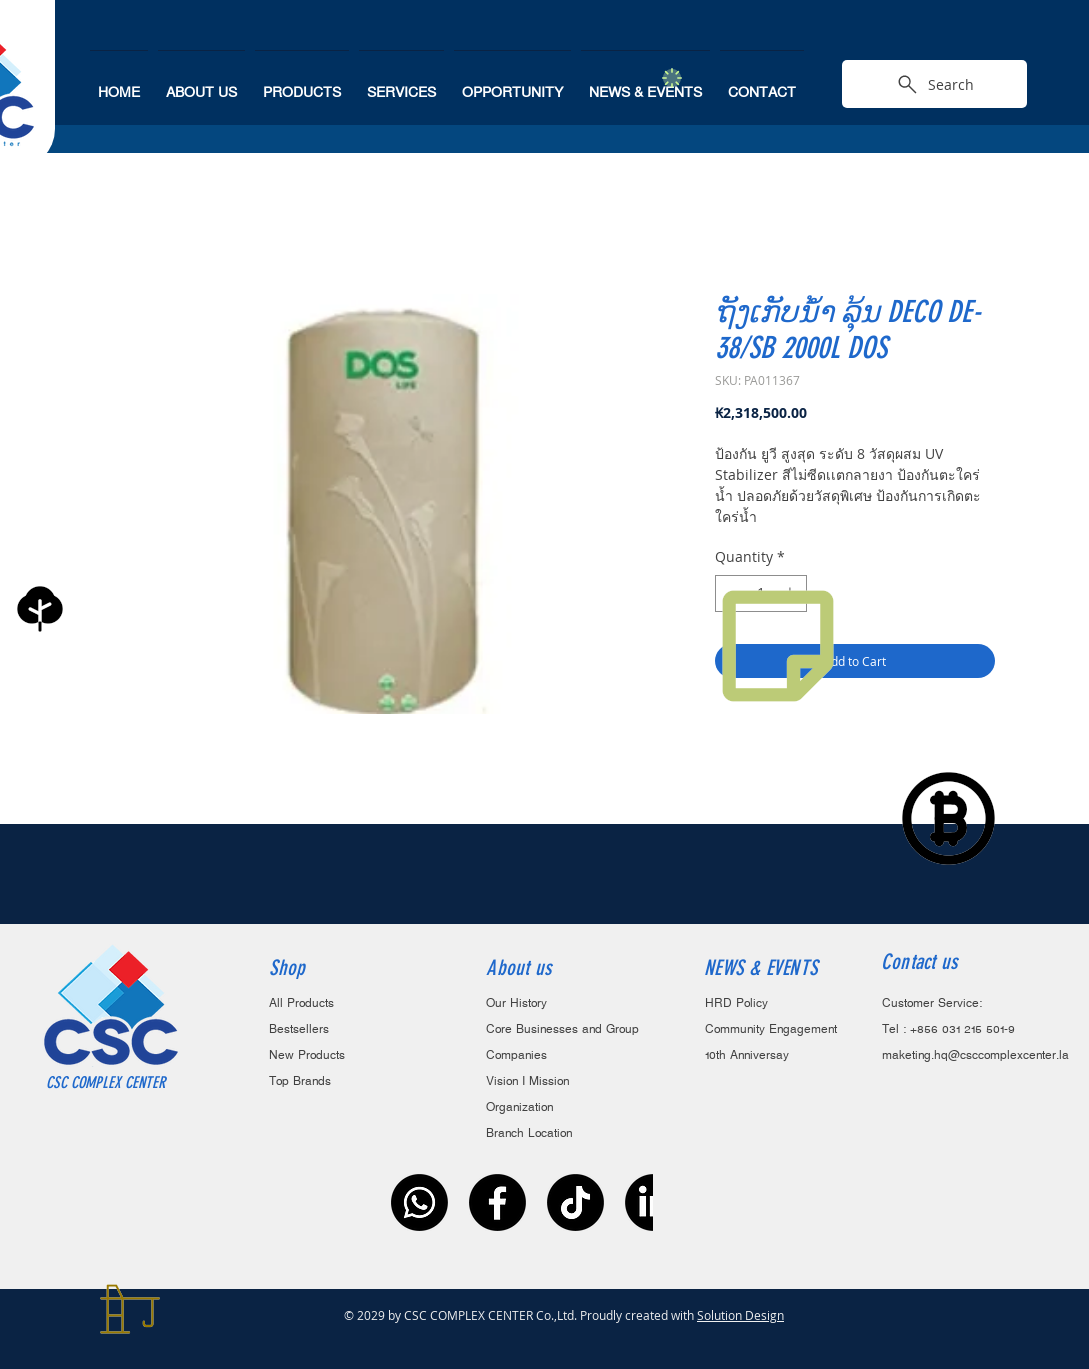 The image size is (1089, 1369). Describe the element at coordinates (778, 646) in the screenshot. I see `create a new note` at that location.